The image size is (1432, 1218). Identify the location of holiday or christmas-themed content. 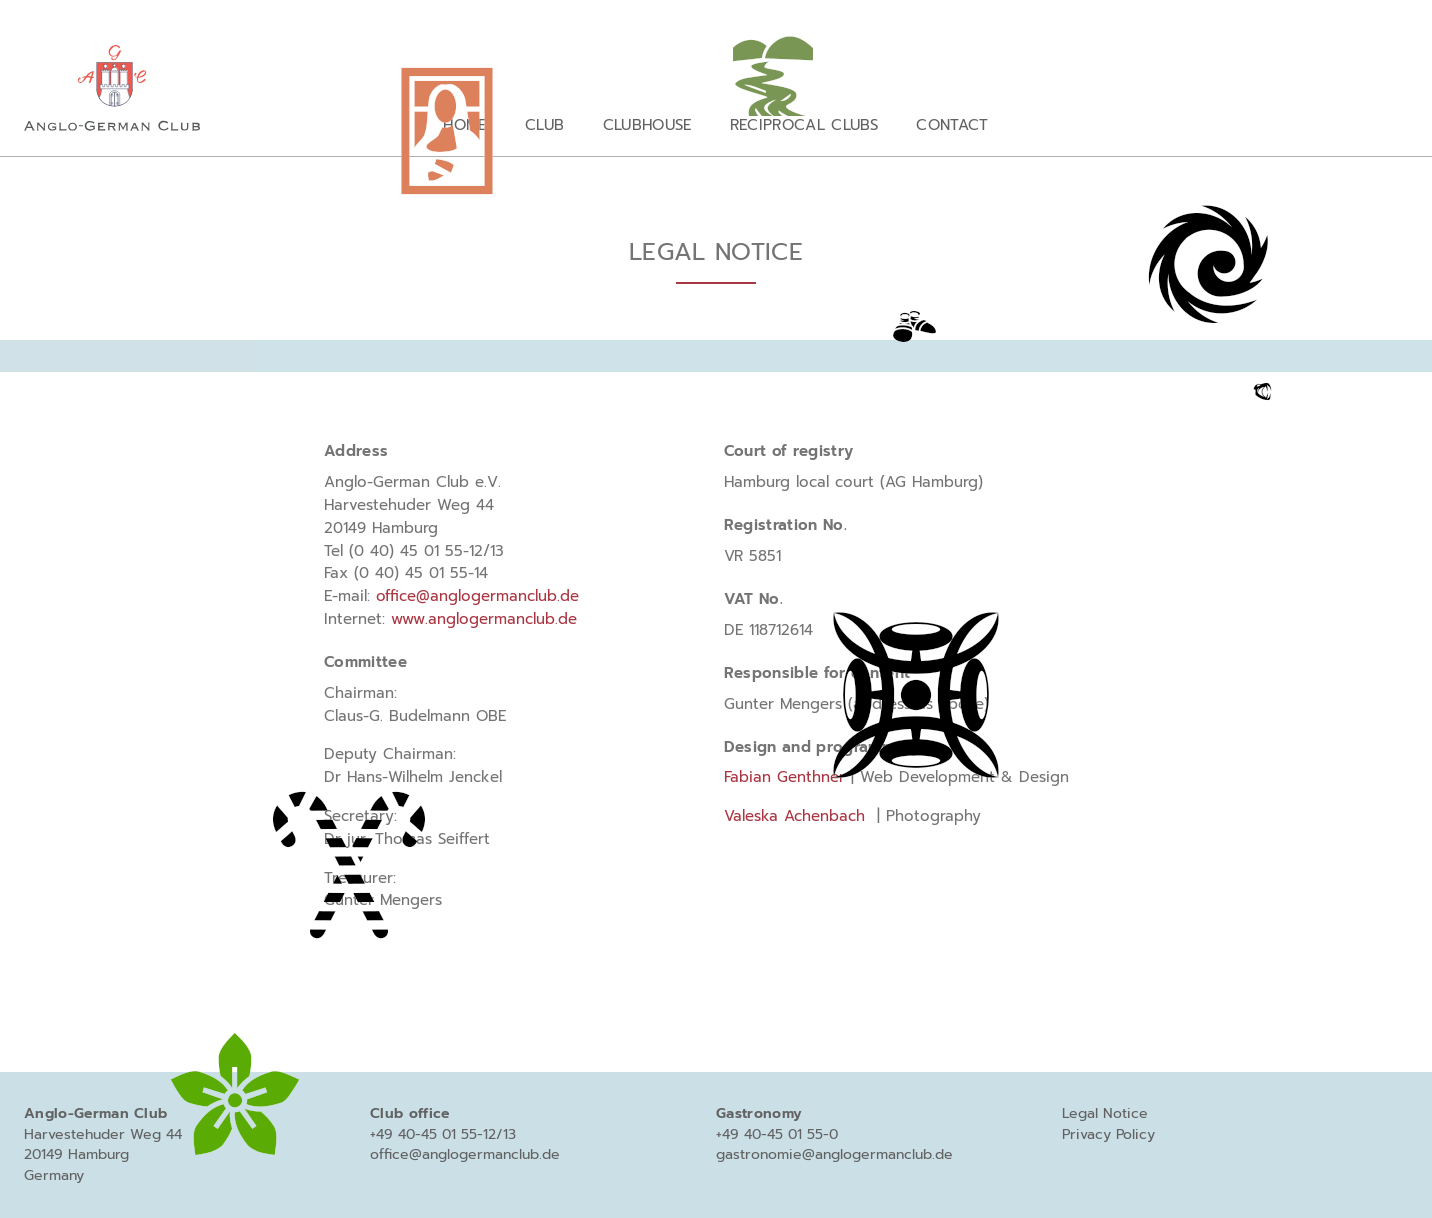
(349, 865).